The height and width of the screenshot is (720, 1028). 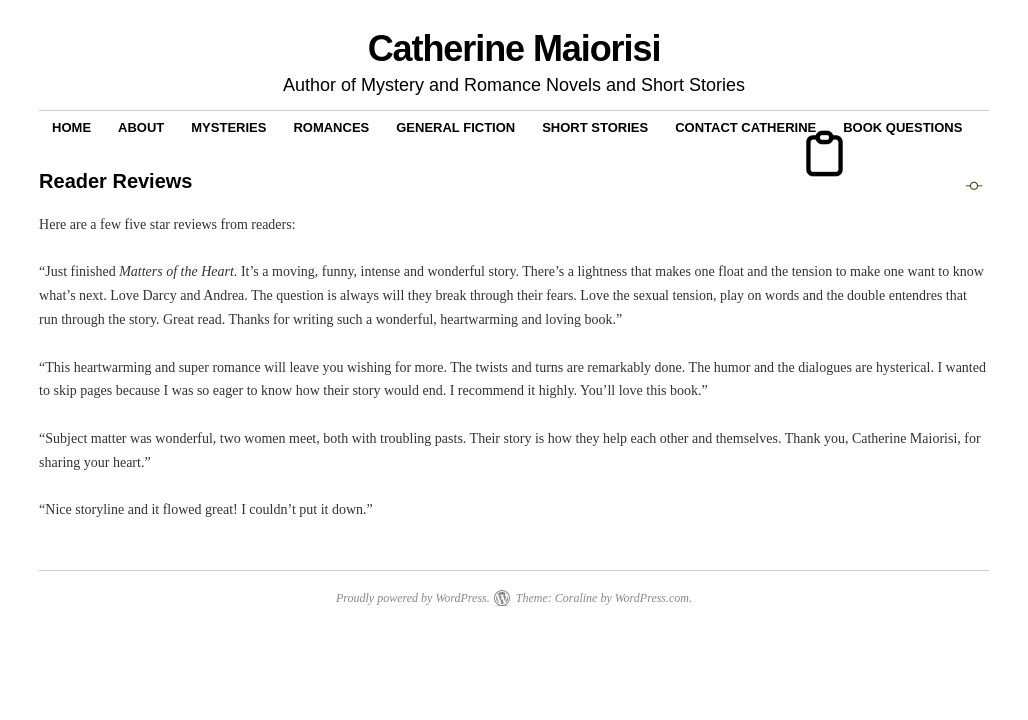 I want to click on copy to clipboard, so click(x=824, y=153).